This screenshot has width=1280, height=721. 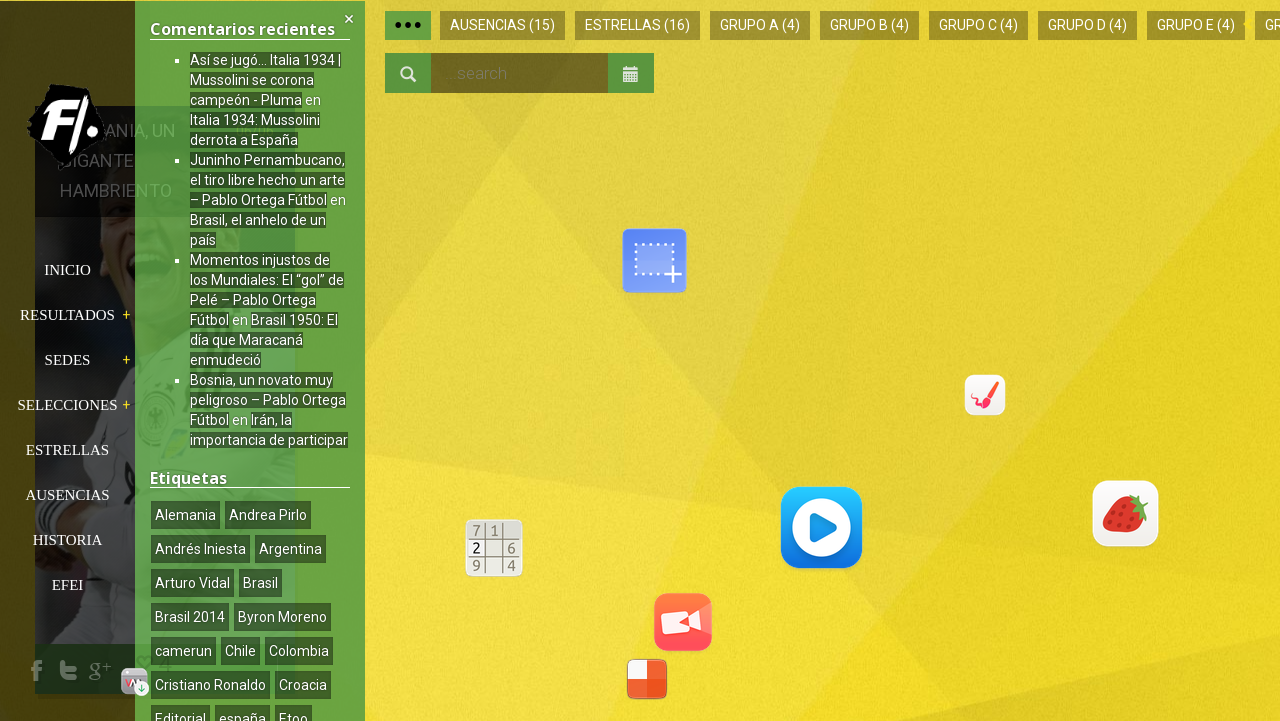 I want to click on open strawberry music player, so click(x=1125, y=513).